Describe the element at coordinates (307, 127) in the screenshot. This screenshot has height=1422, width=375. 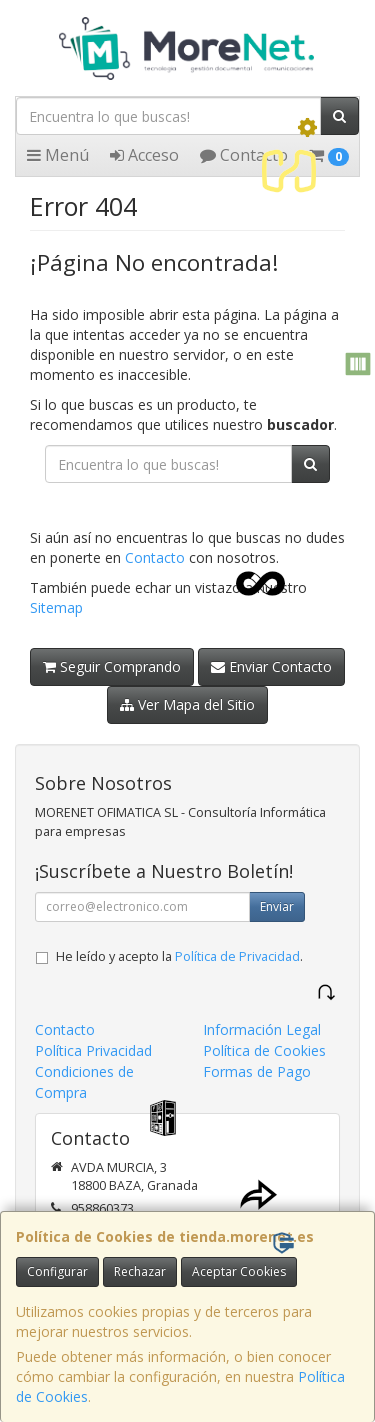
I see `access settings or preferences` at that location.